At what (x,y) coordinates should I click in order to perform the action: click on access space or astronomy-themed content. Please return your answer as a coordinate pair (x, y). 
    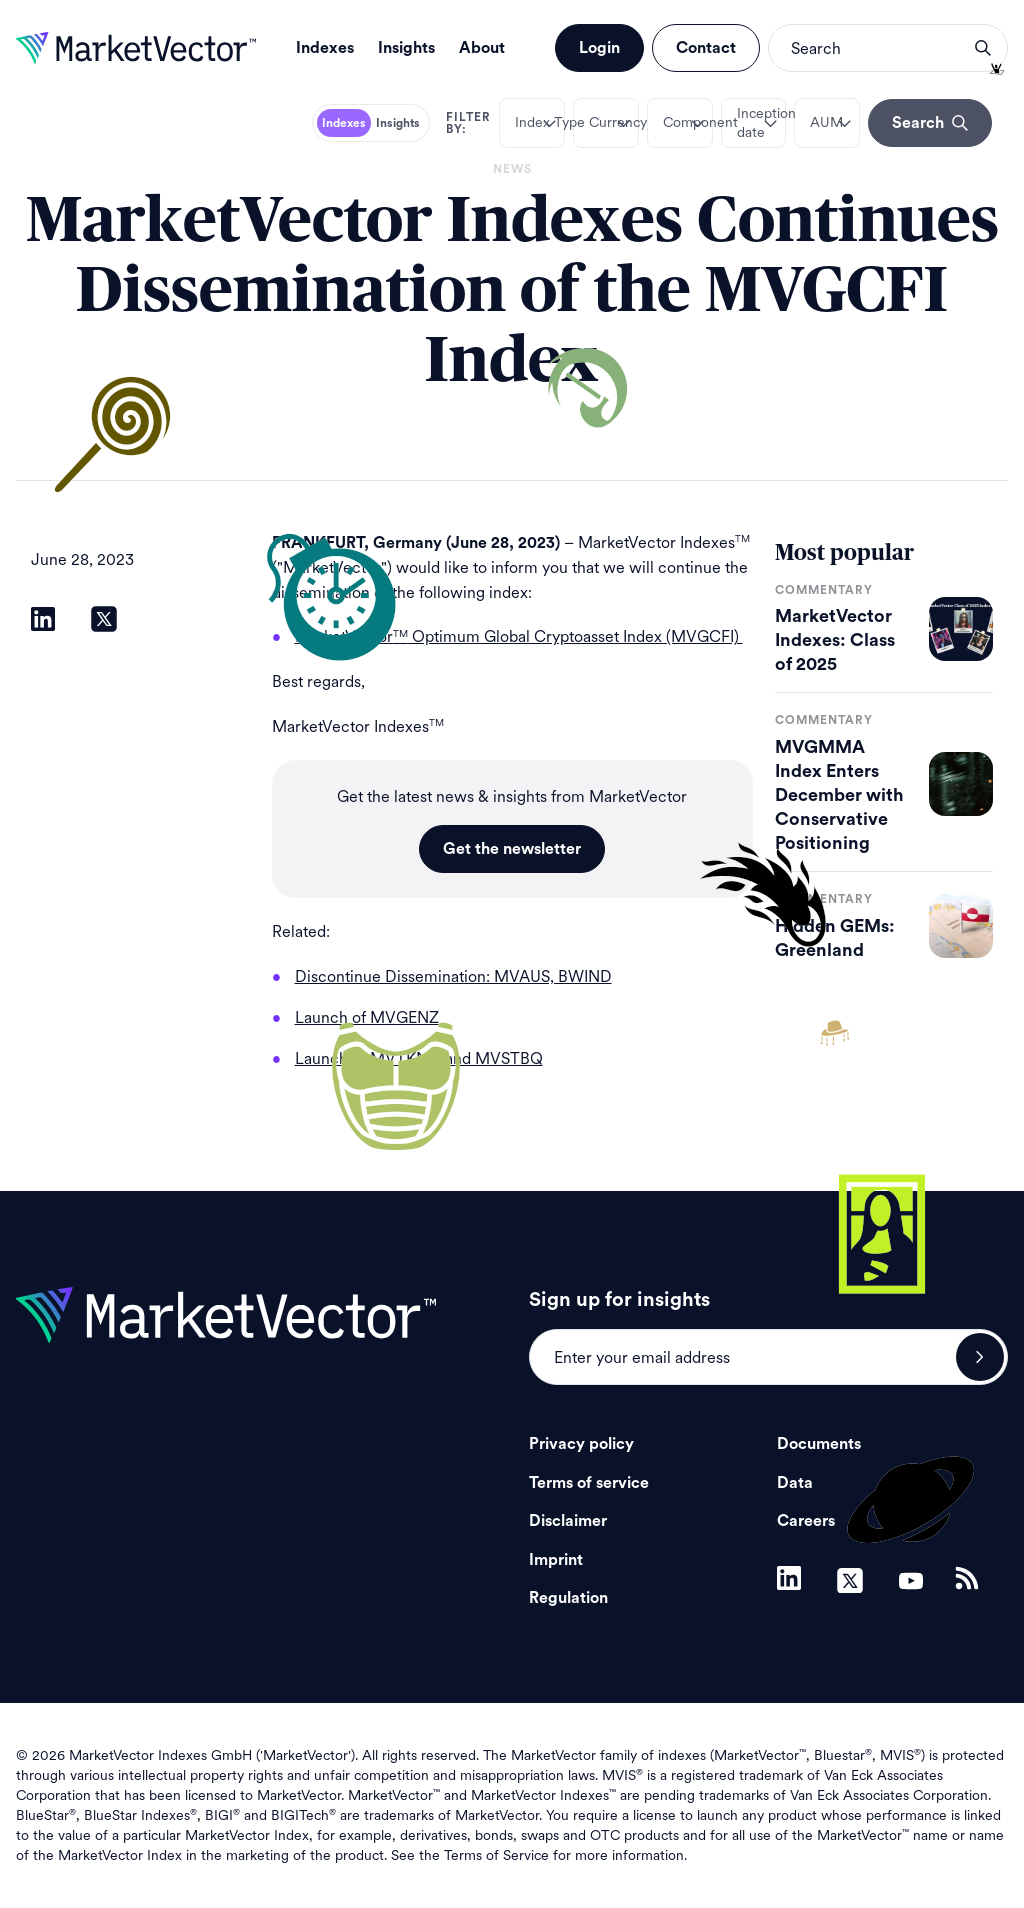
    Looking at the image, I should click on (911, 1501).